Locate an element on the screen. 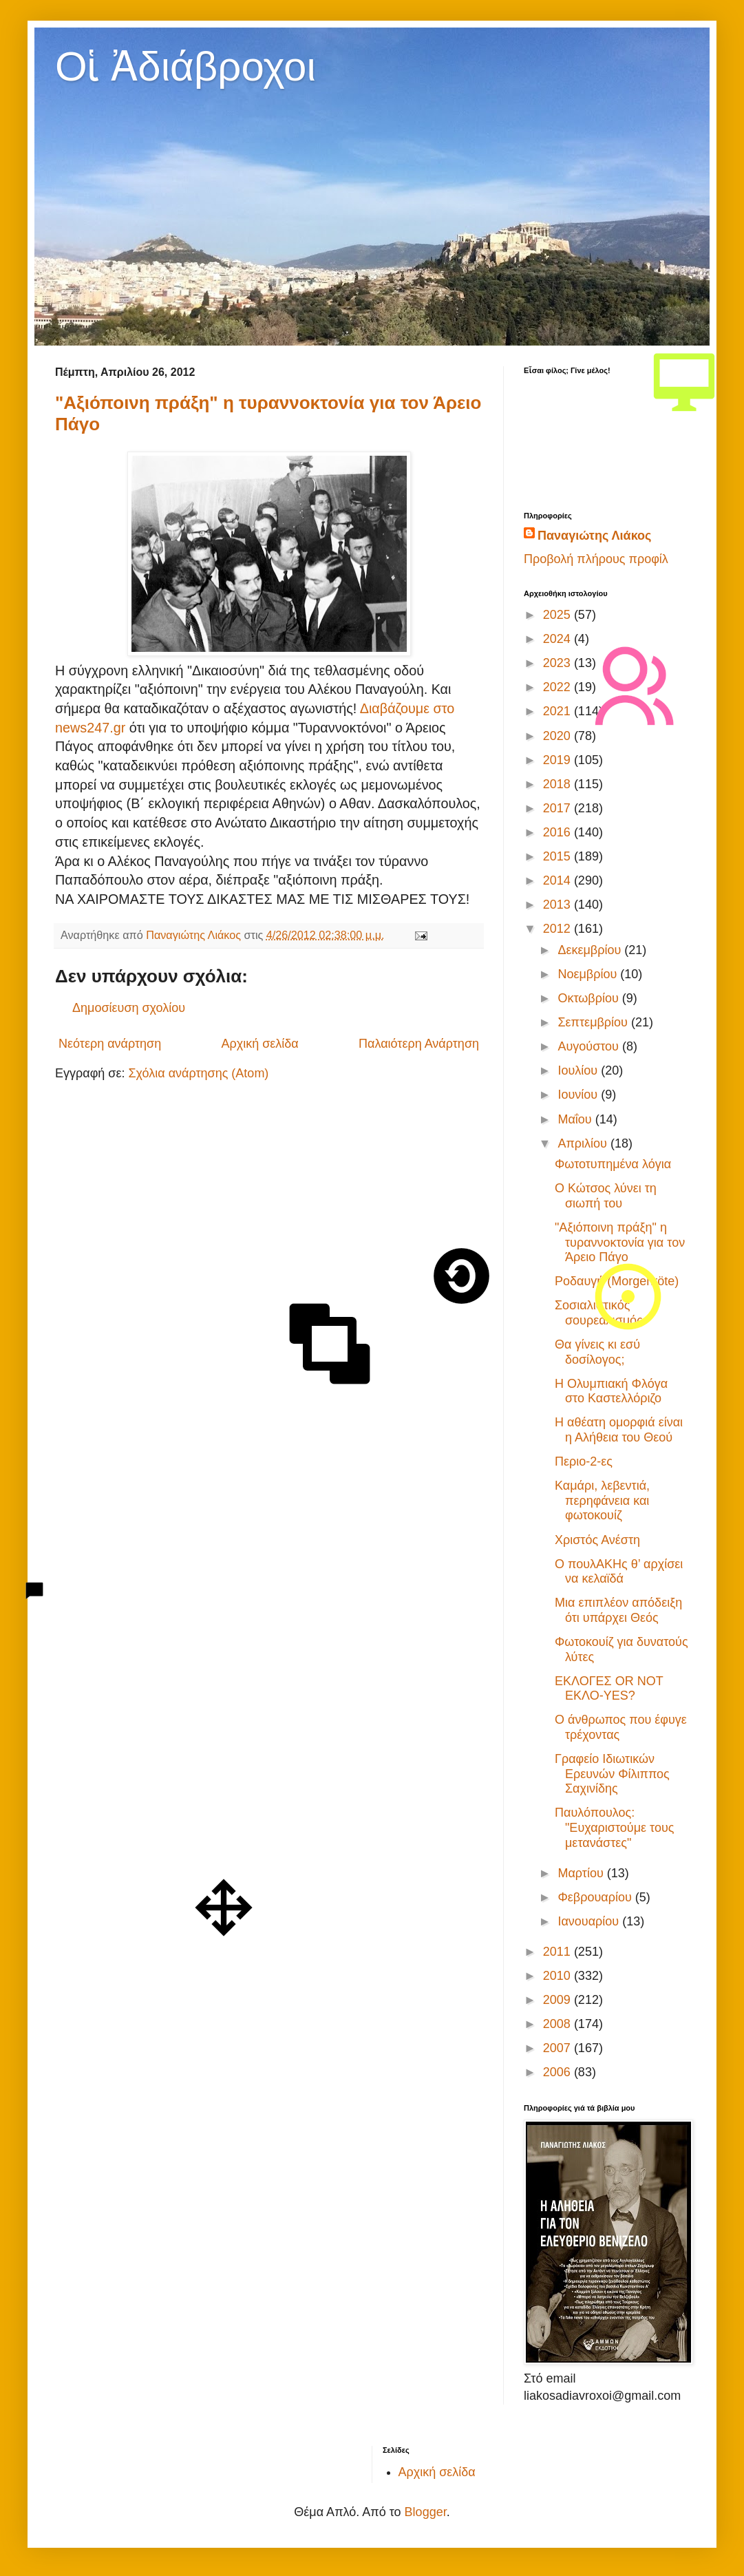 This screenshot has height=2576, width=744. open chat or messaging is located at coordinates (34, 1590).